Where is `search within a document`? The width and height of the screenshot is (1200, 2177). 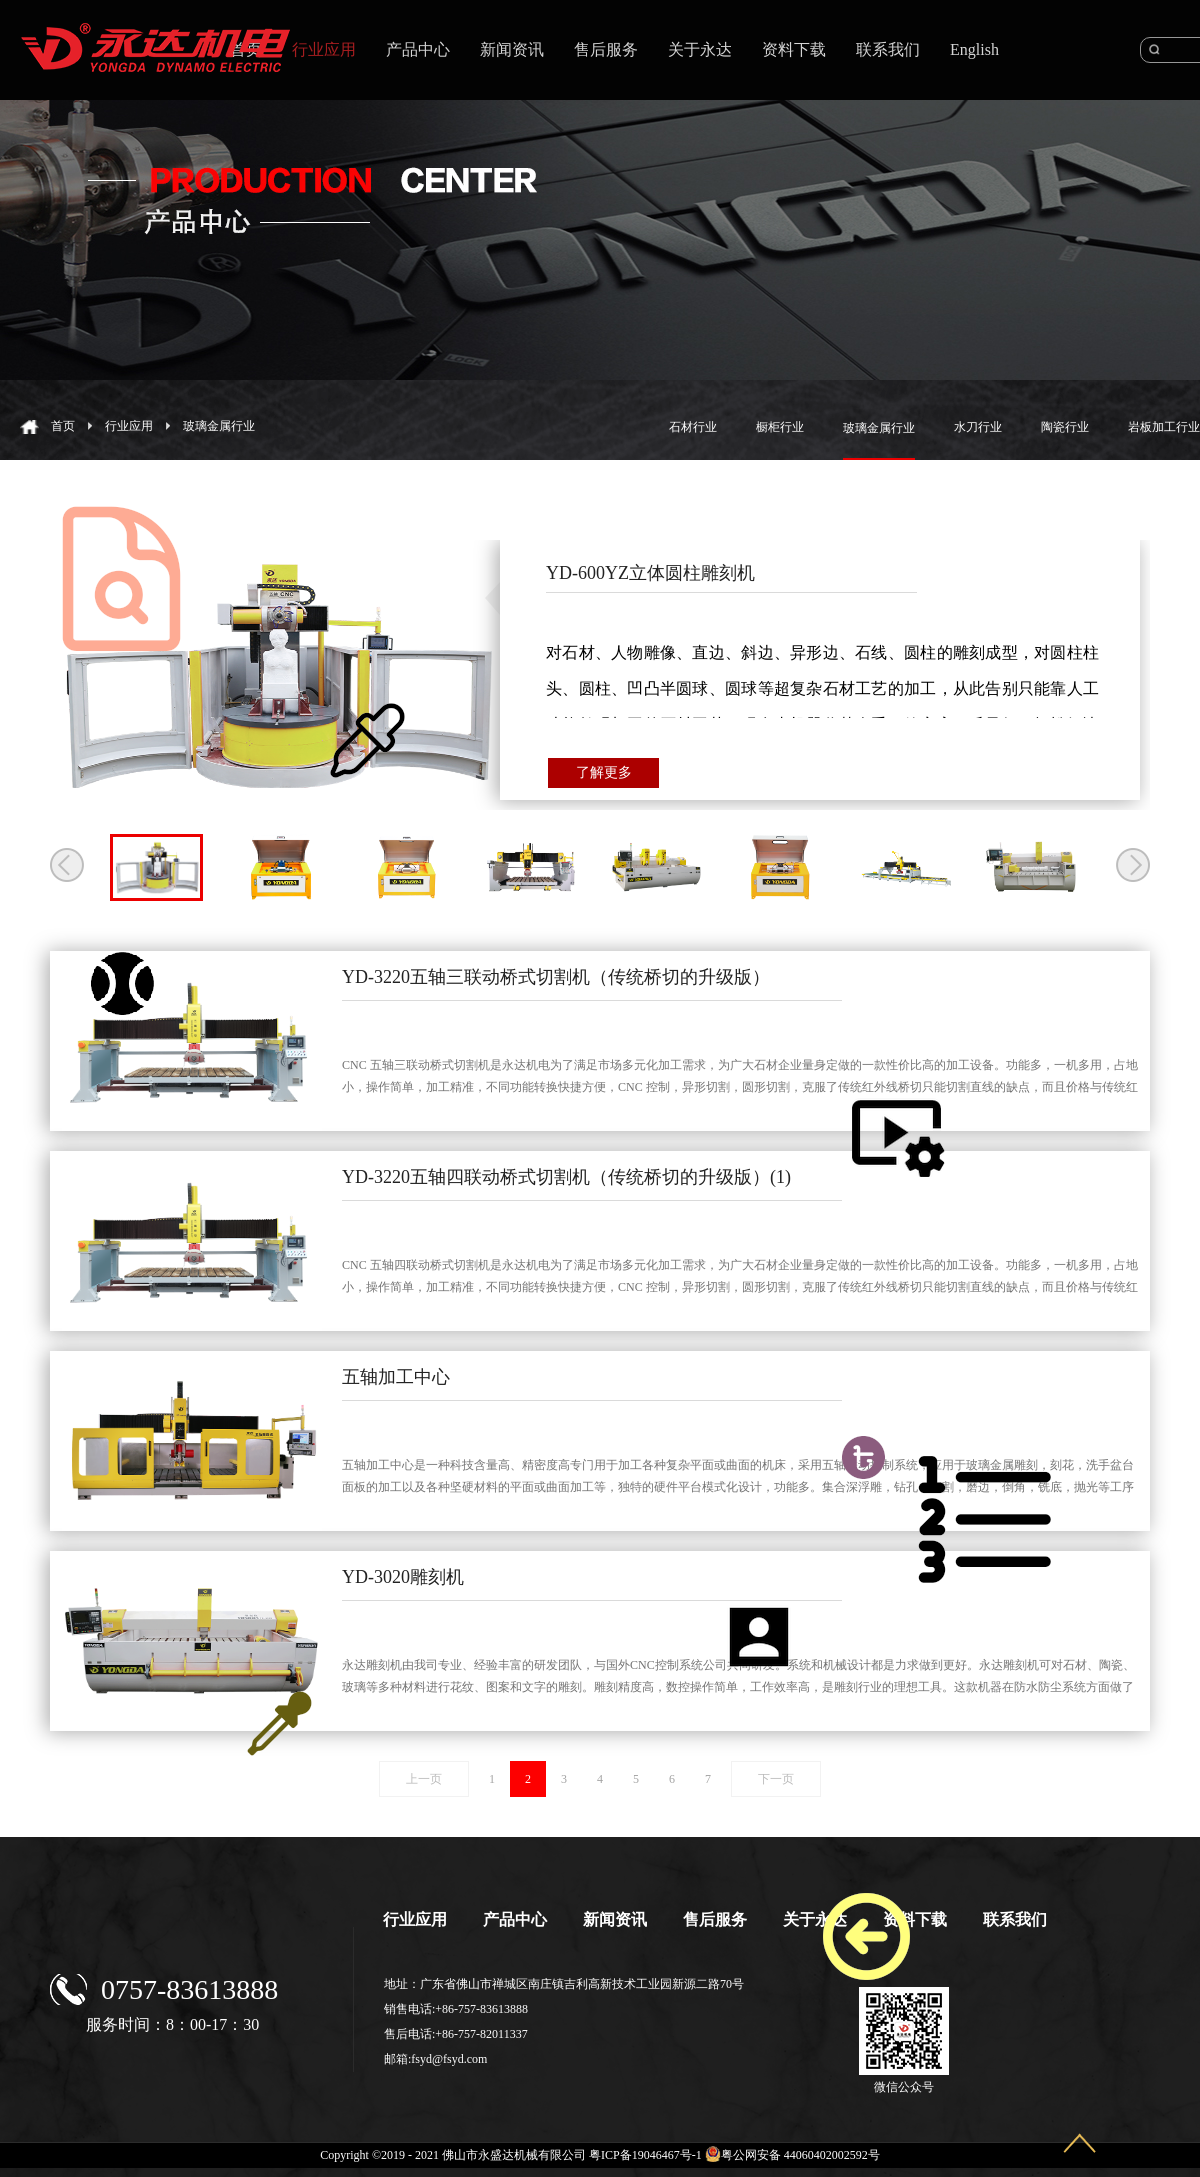
search within a document is located at coordinates (121, 581).